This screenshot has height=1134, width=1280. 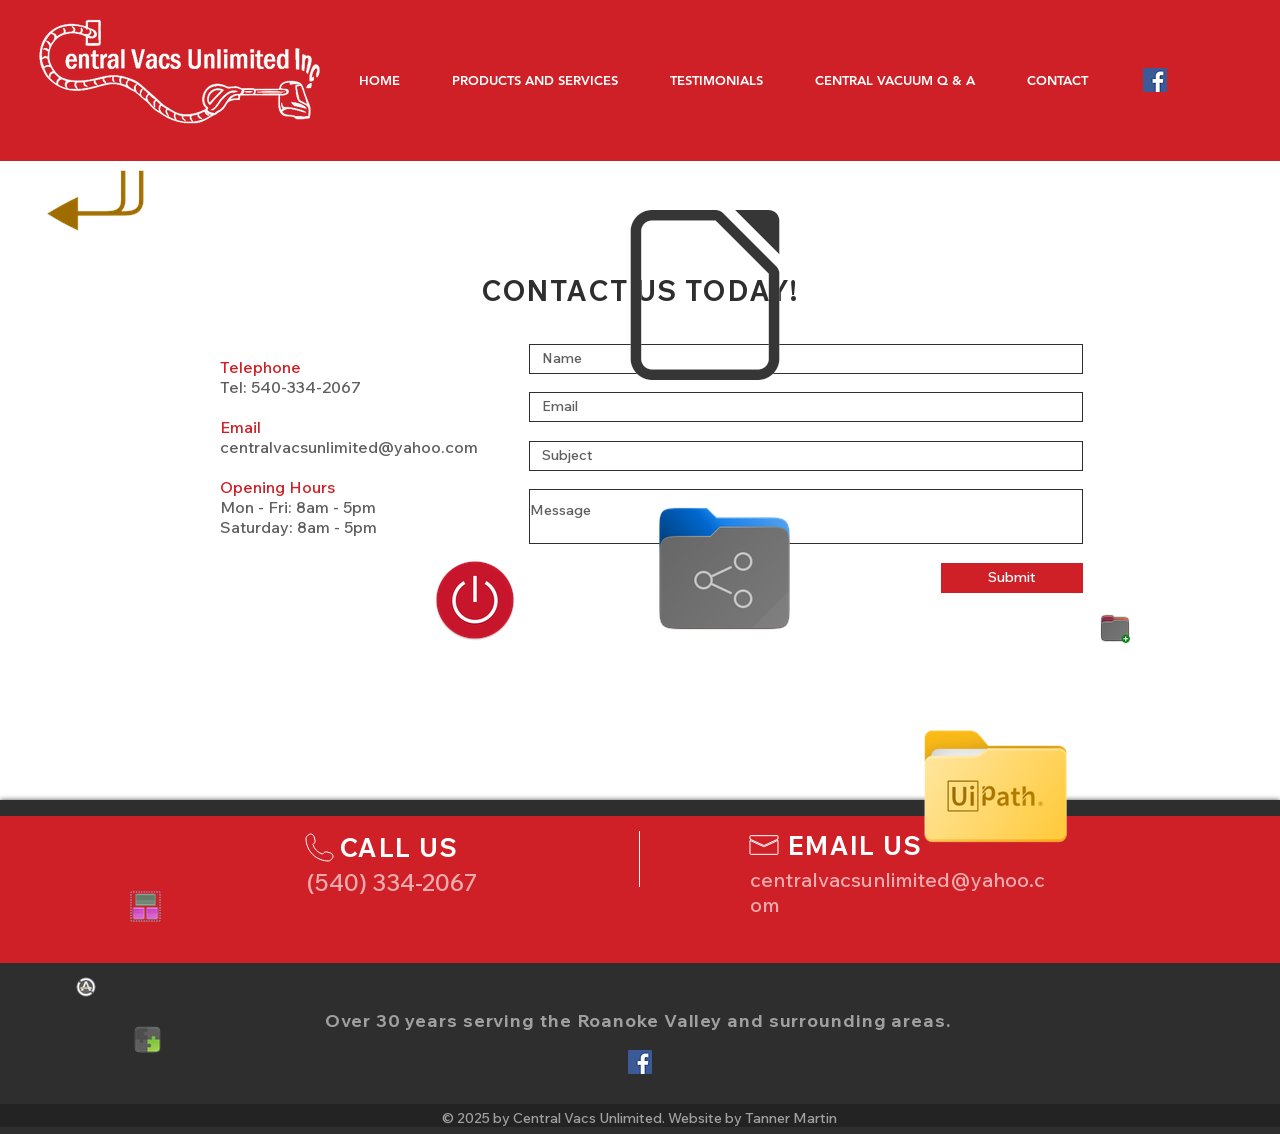 What do you see at coordinates (724, 568) in the screenshot?
I see `open your public shared folder` at bounding box center [724, 568].